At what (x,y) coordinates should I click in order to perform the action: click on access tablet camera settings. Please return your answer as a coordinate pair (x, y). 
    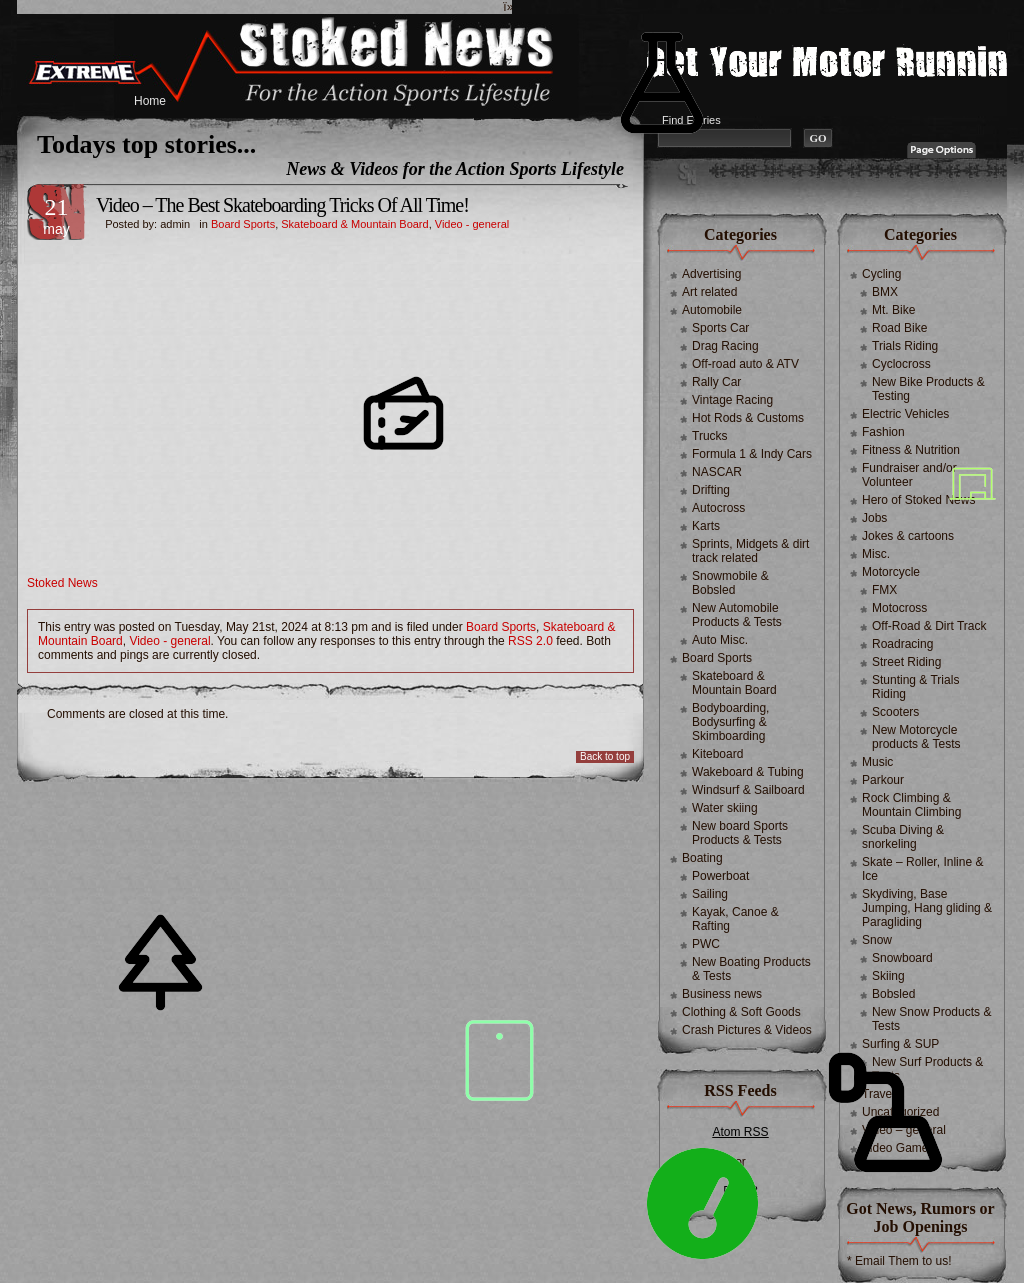
    Looking at the image, I should click on (499, 1060).